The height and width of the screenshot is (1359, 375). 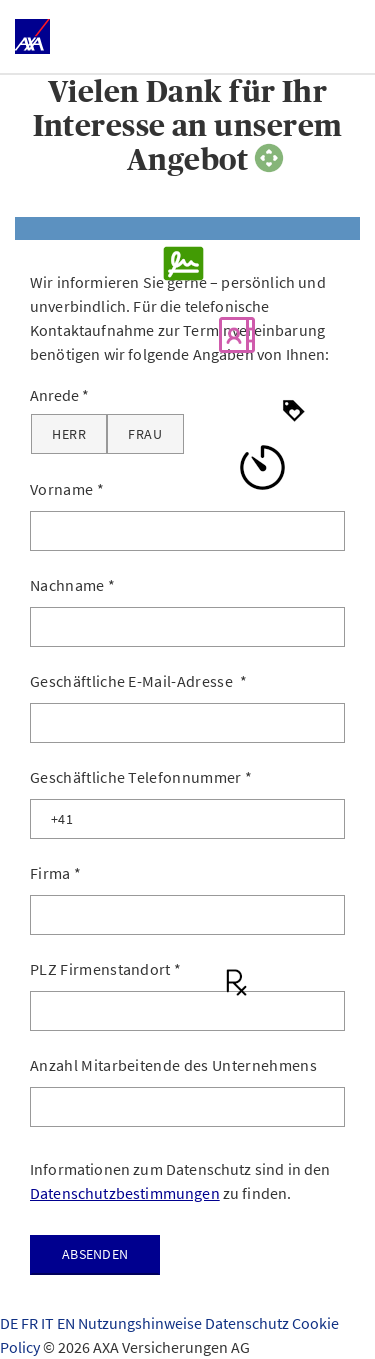 What do you see at coordinates (293, 410) in the screenshot?
I see `view loyalty rewards or points` at bounding box center [293, 410].